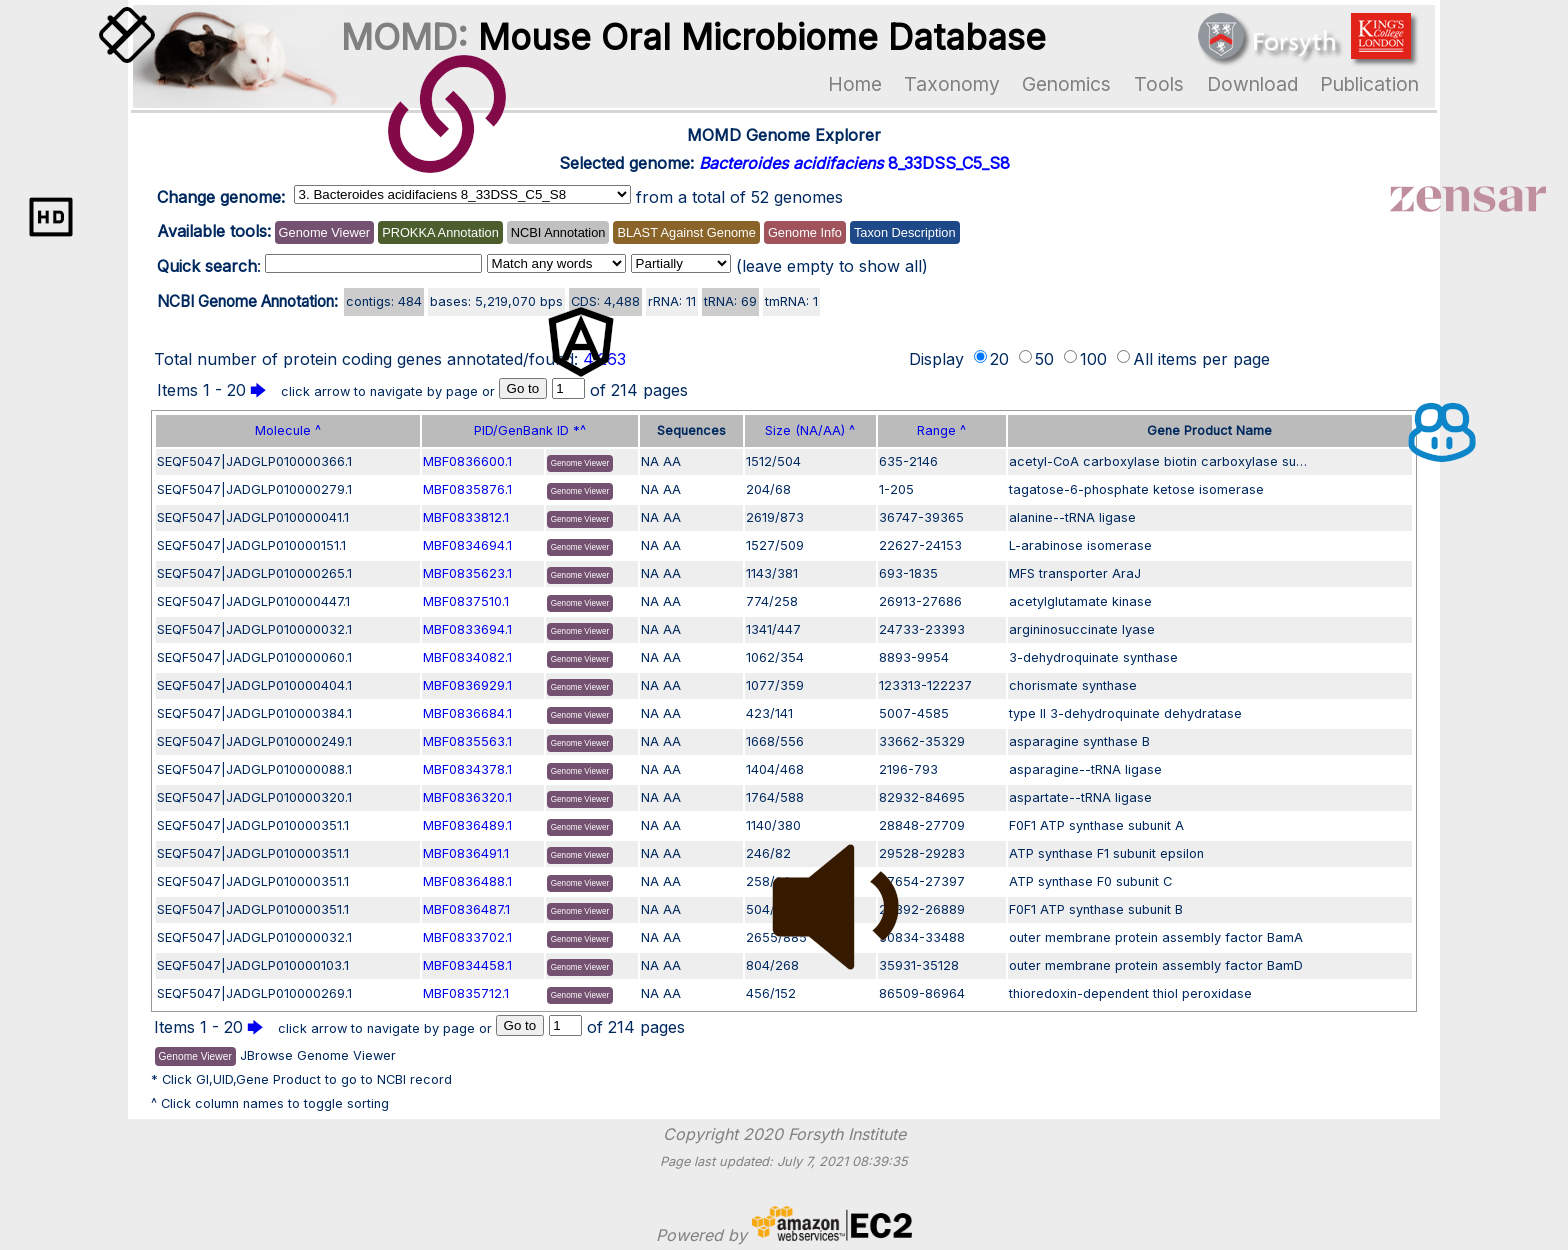  Describe the element at coordinates (447, 114) in the screenshot. I see `view linked accounts or connections` at that location.